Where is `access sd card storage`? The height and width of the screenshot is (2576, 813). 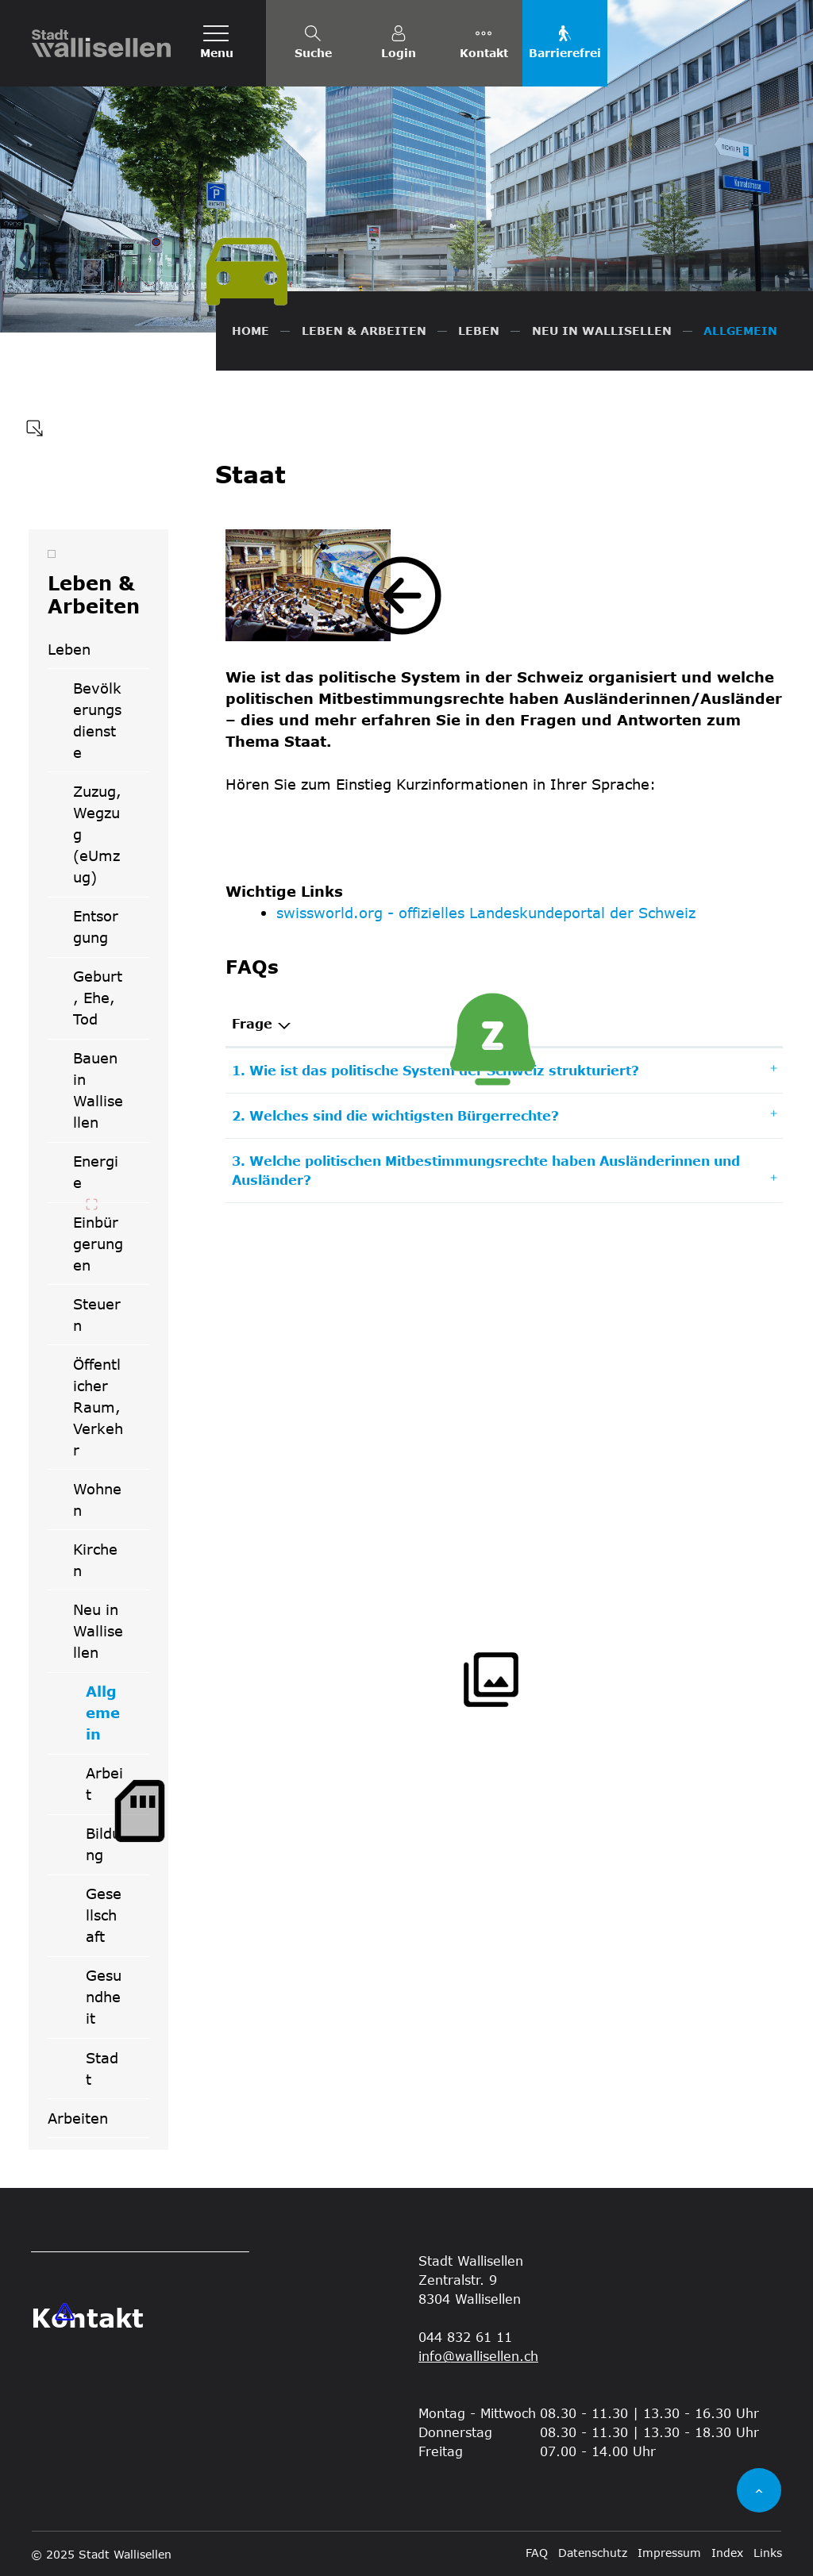 access sd card storage is located at coordinates (140, 1811).